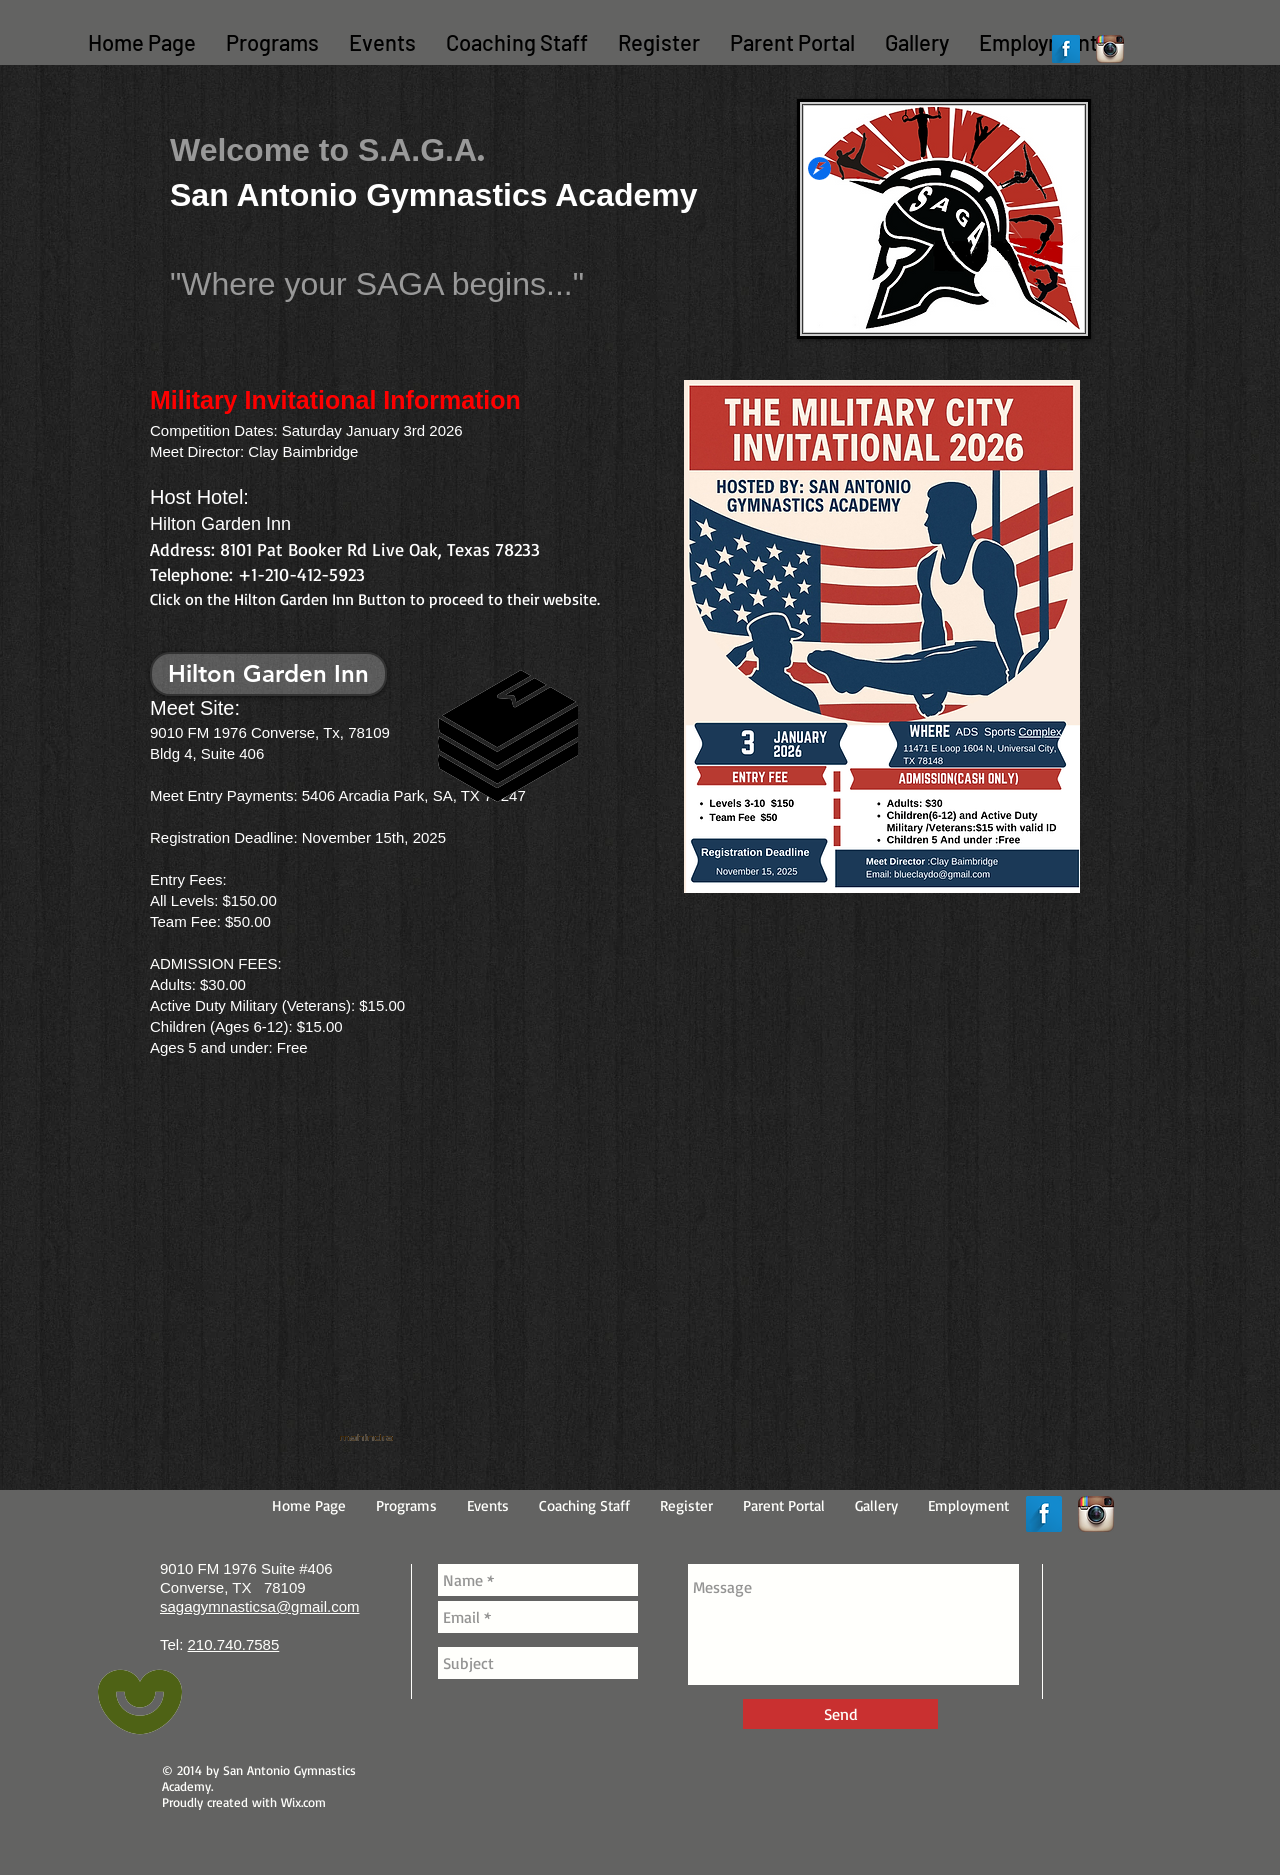  I want to click on Mahindra company logo, so click(366, 1437).